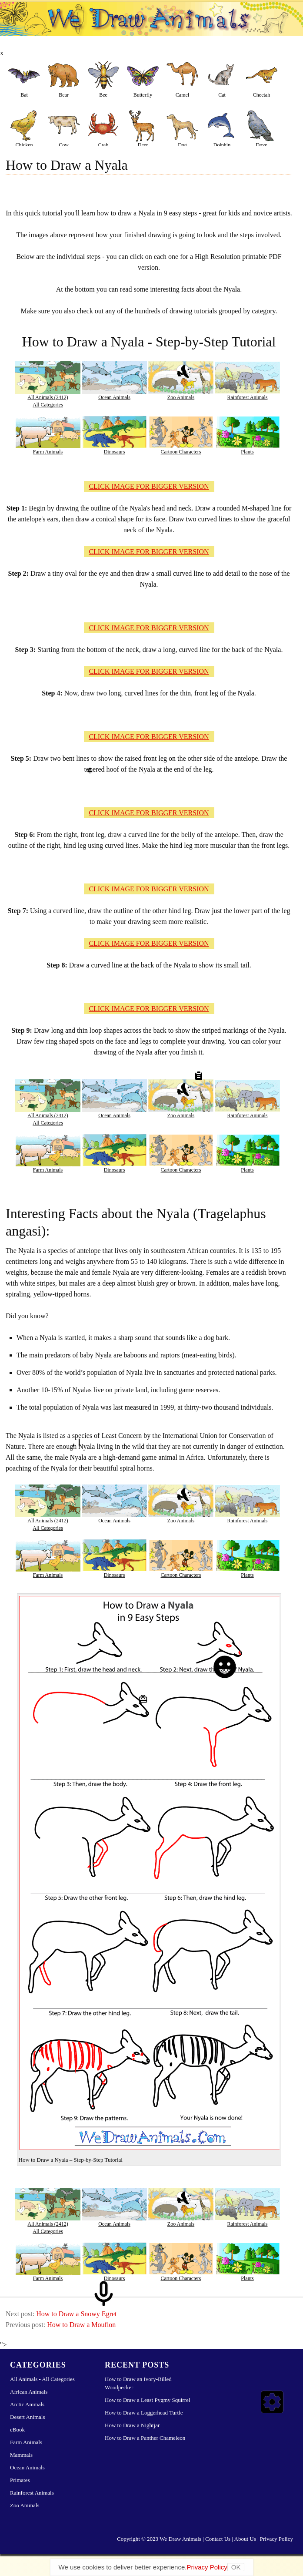 This screenshot has width=303, height=2576. What do you see at coordinates (103, 2294) in the screenshot?
I see `tap to start voice recording` at bounding box center [103, 2294].